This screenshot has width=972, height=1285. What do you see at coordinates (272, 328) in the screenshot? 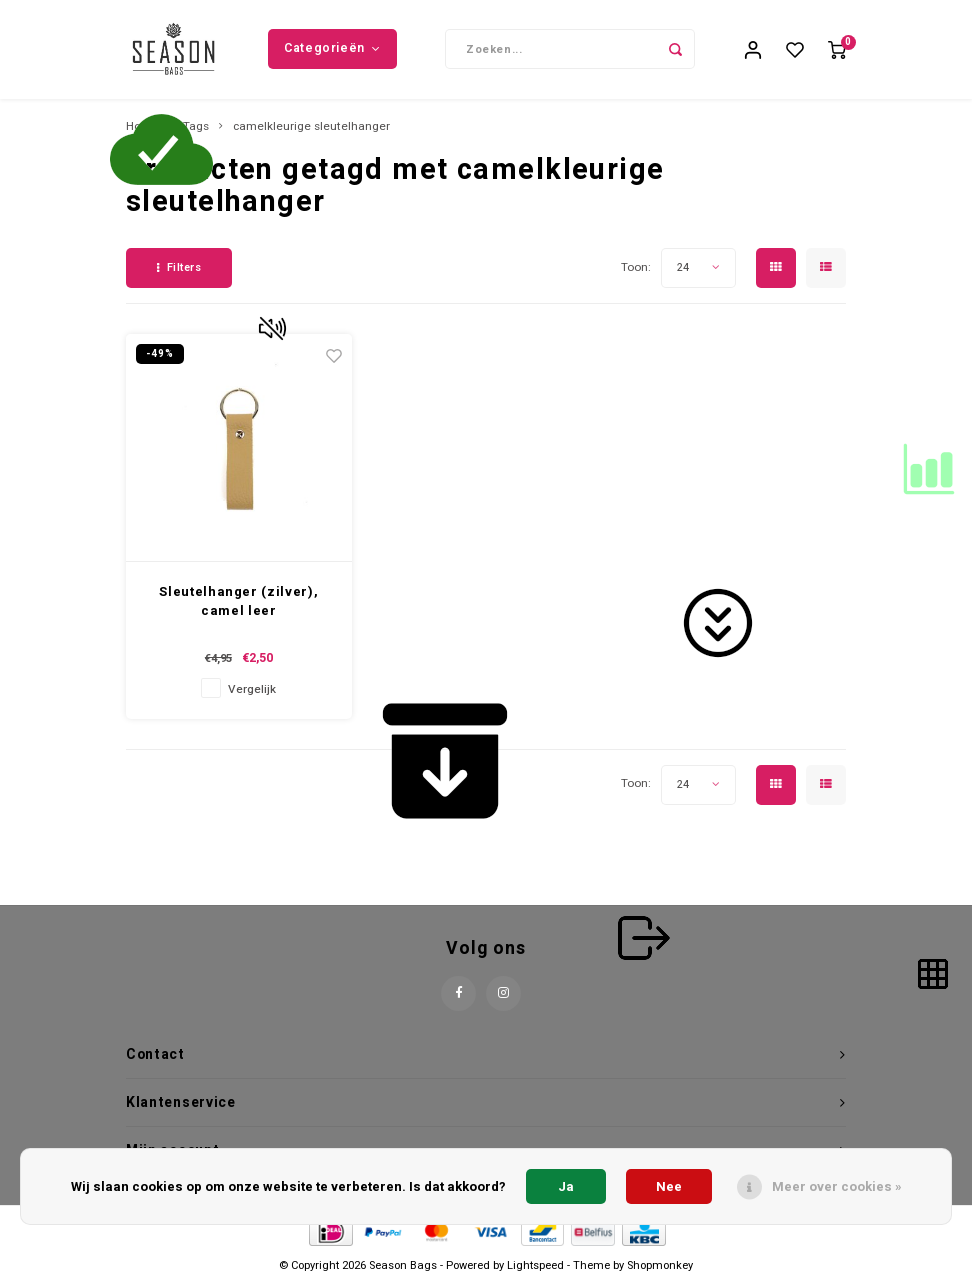
I see `mute audio or sound` at bounding box center [272, 328].